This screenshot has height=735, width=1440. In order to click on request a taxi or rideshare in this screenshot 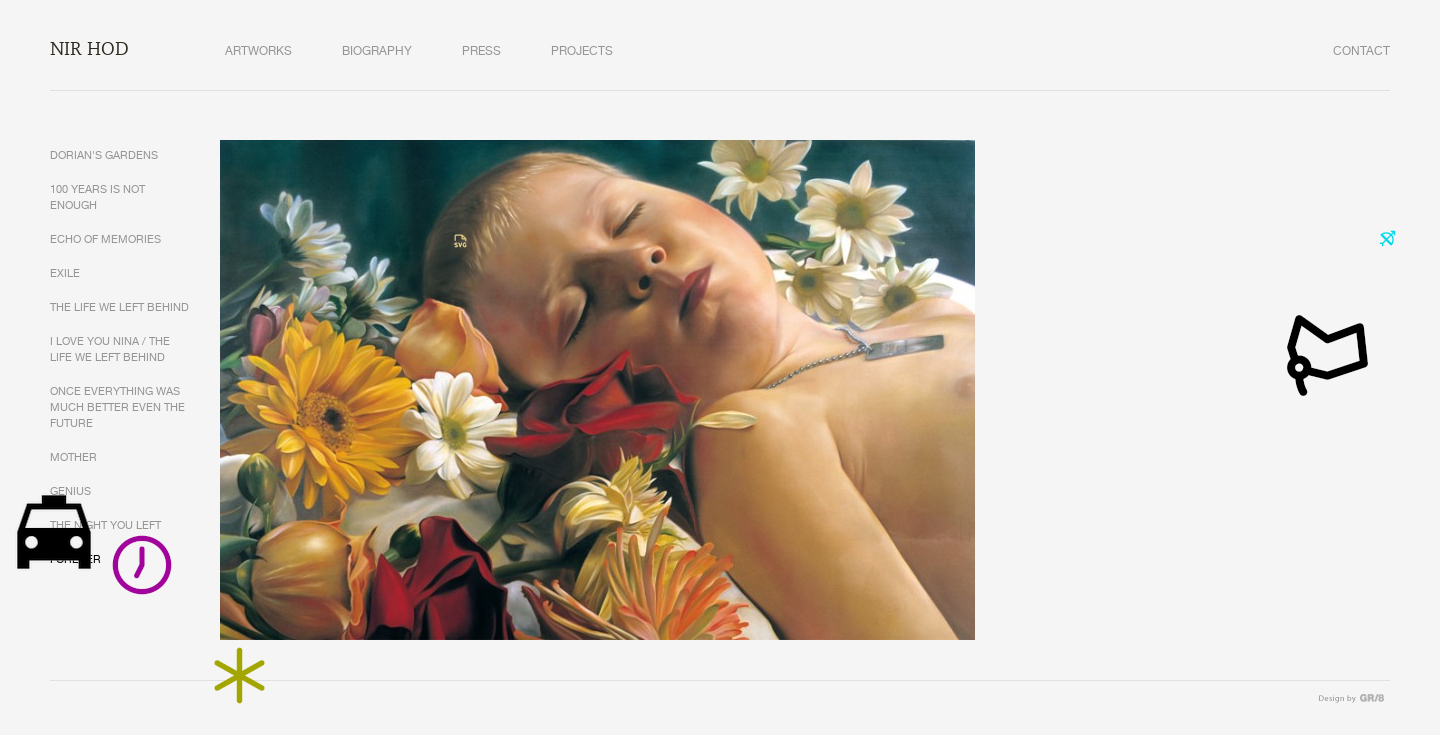, I will do `click(54, 532)`.